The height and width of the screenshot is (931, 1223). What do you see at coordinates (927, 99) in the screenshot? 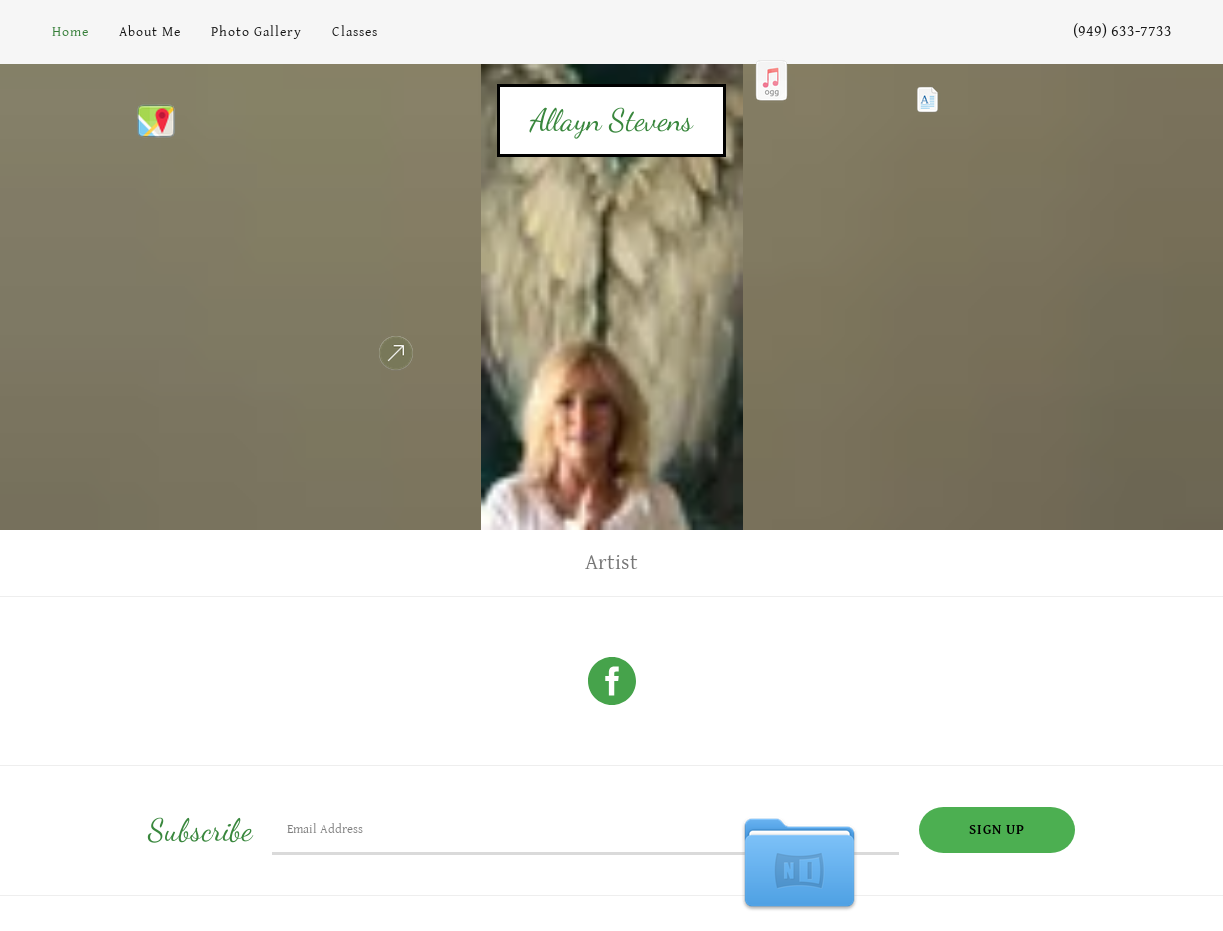
I see `open a word processing document` at bounding box center [927, 99].